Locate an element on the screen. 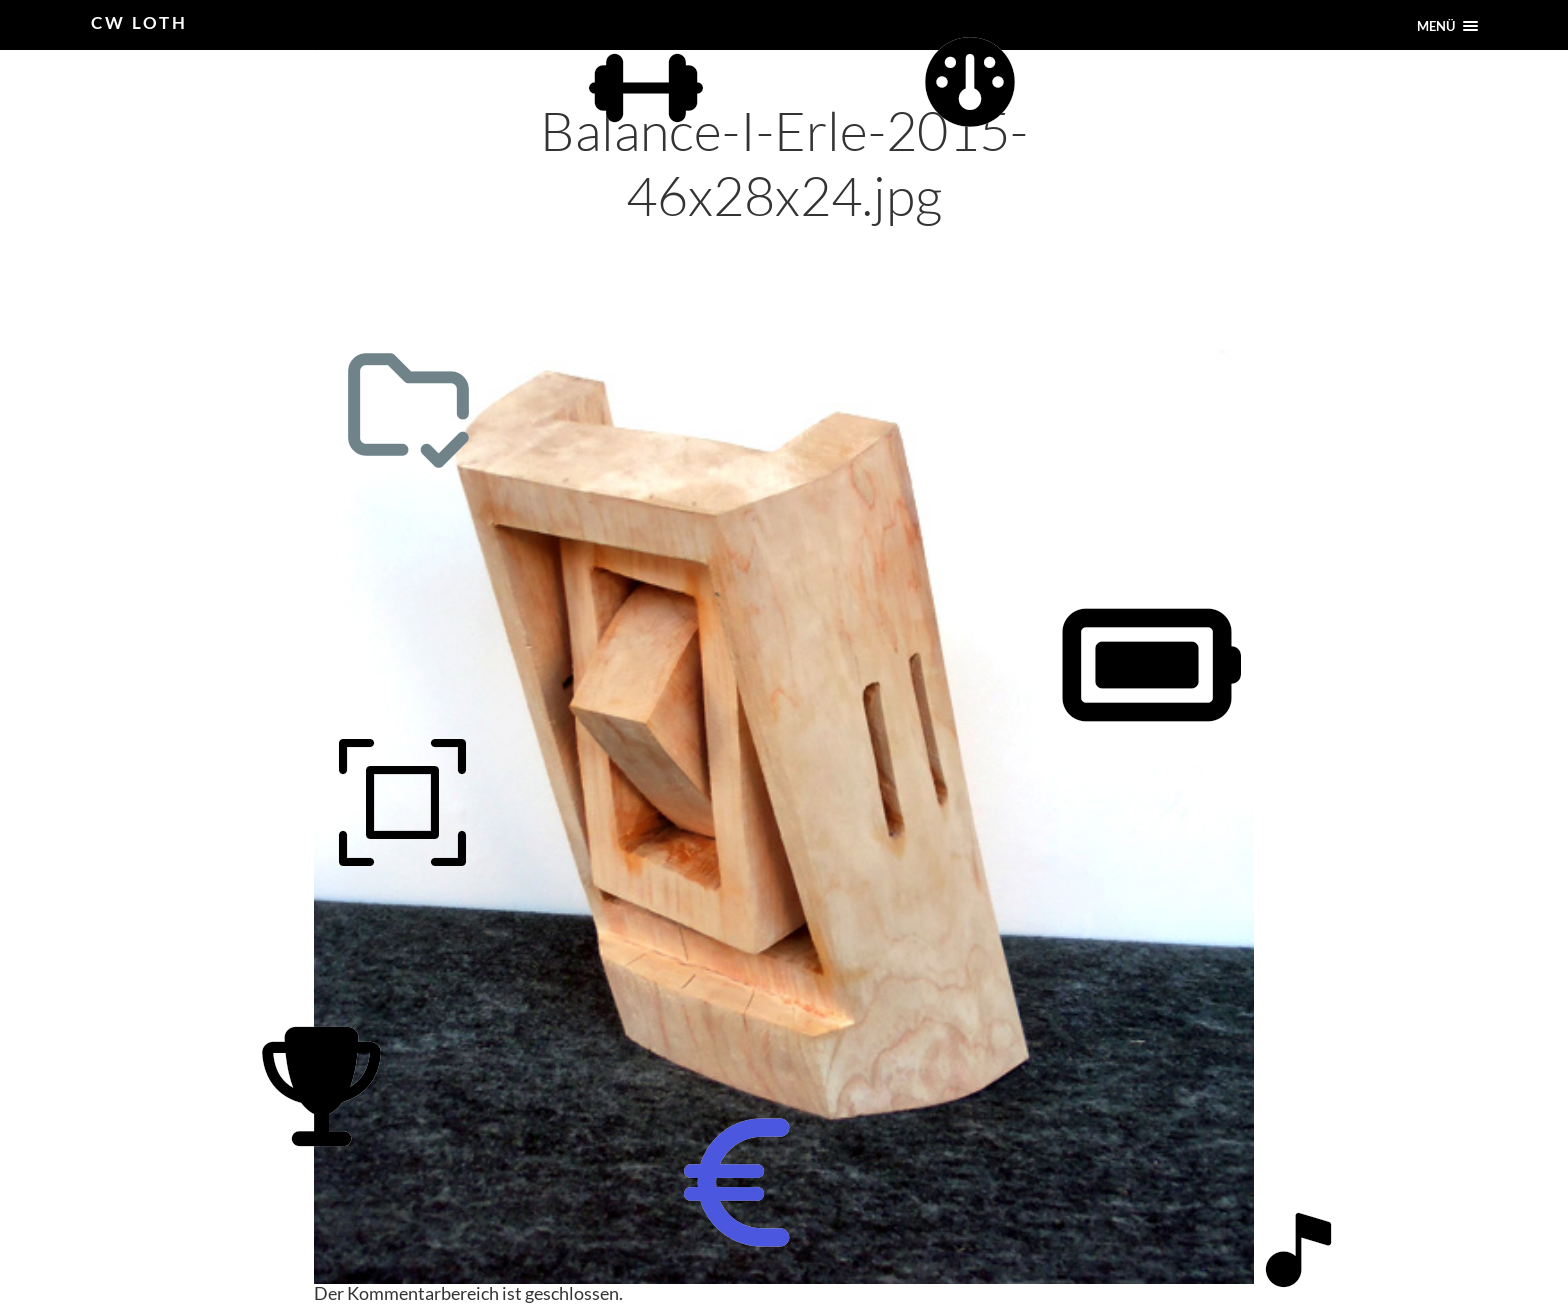 This screenshot has height=1304, width=1568. folder successfully verified or validated is located at coordinates (408, 407).